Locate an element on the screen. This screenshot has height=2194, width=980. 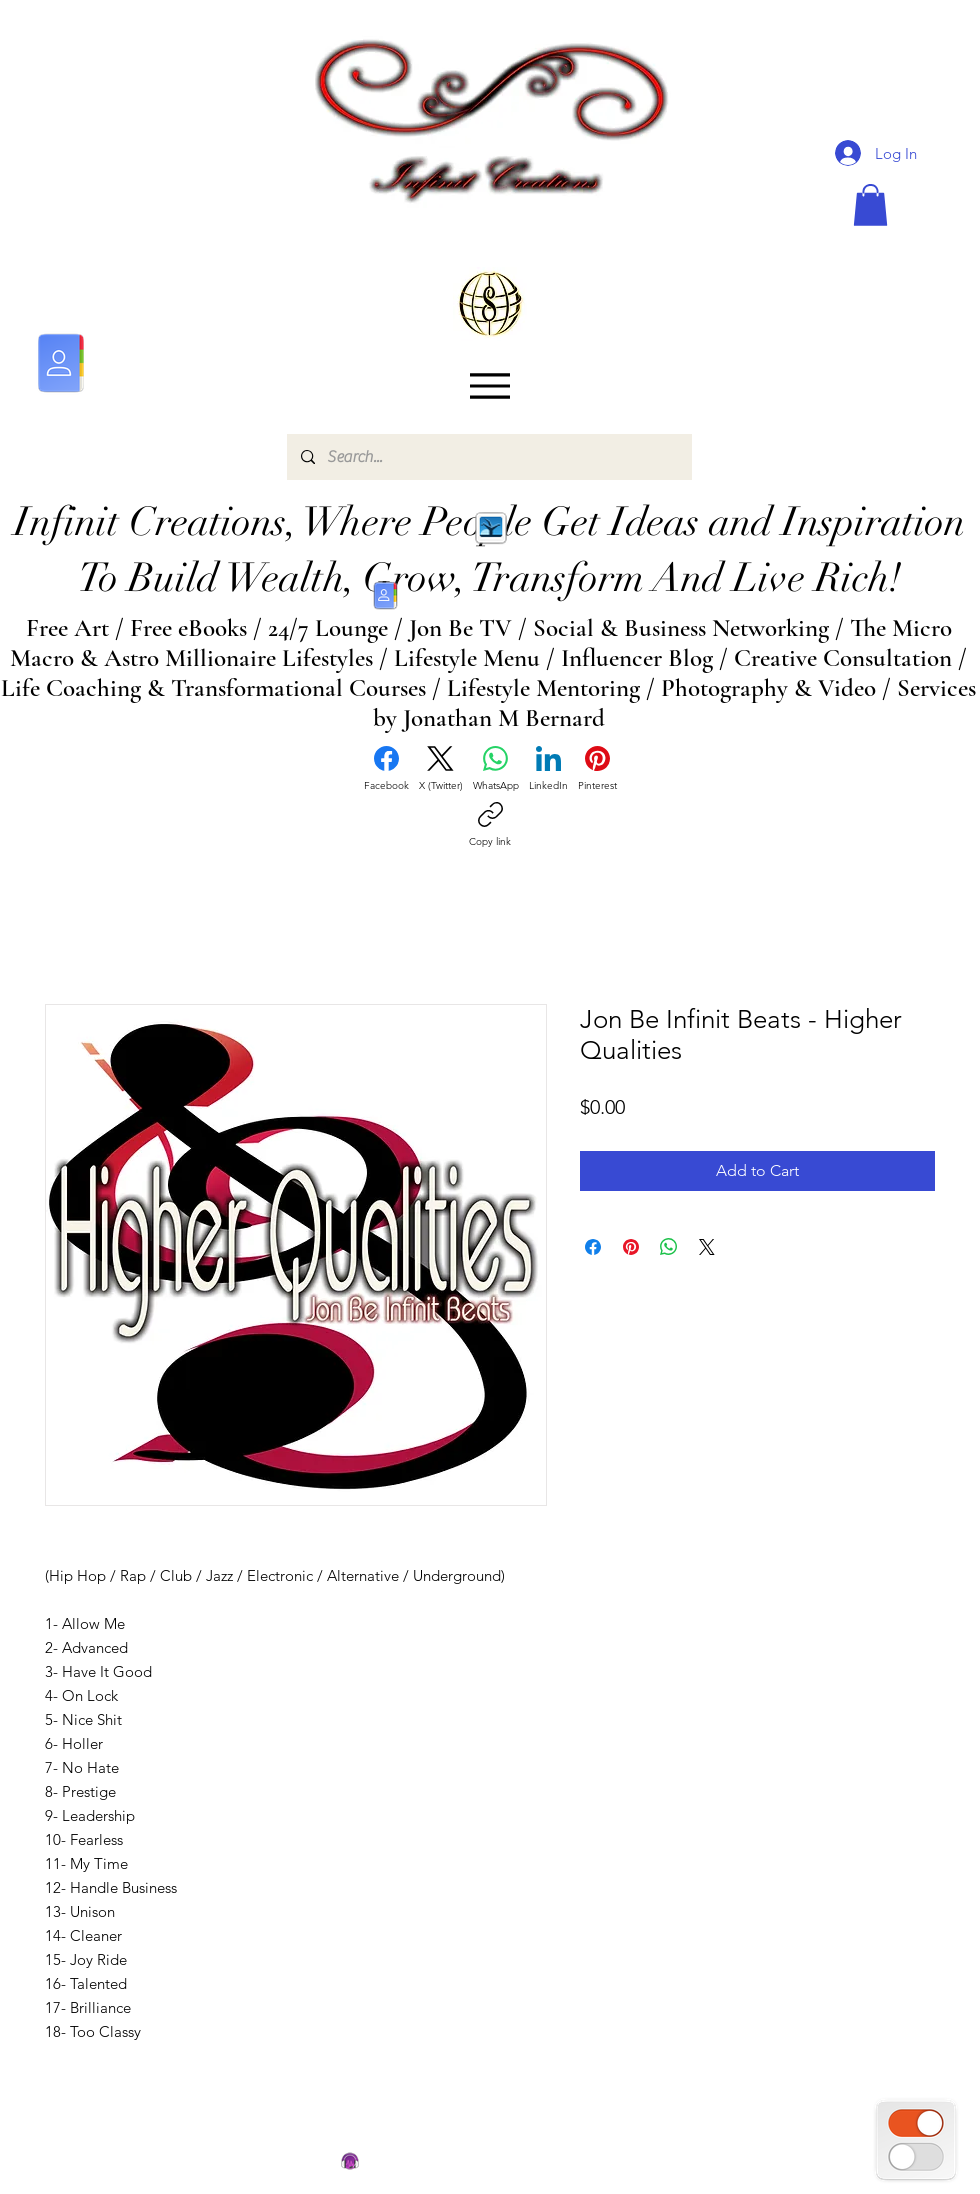
open unity tweak tool settings is located at coordinates (916, 2140).